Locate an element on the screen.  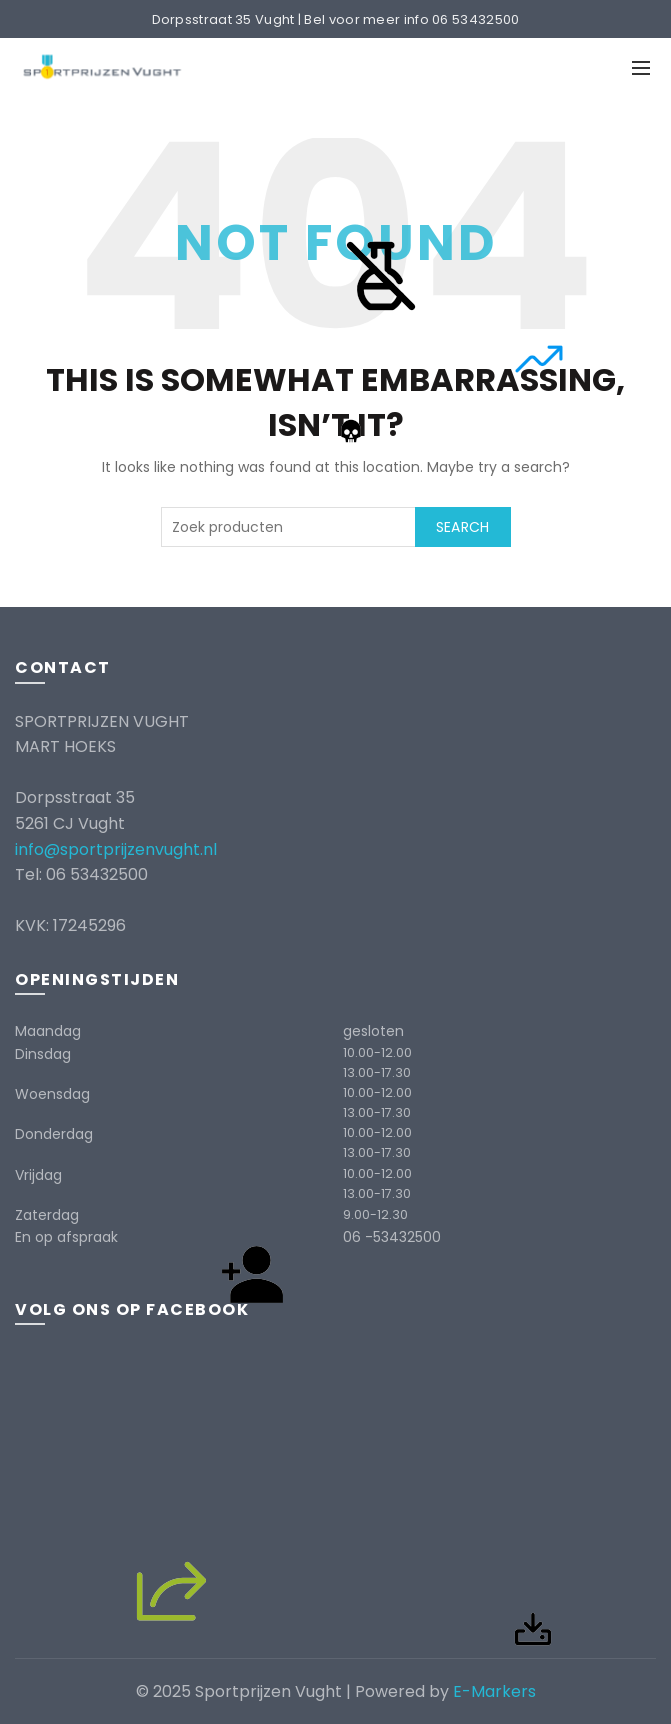
add a new contact or friend is located at coordinates (252, 1274).